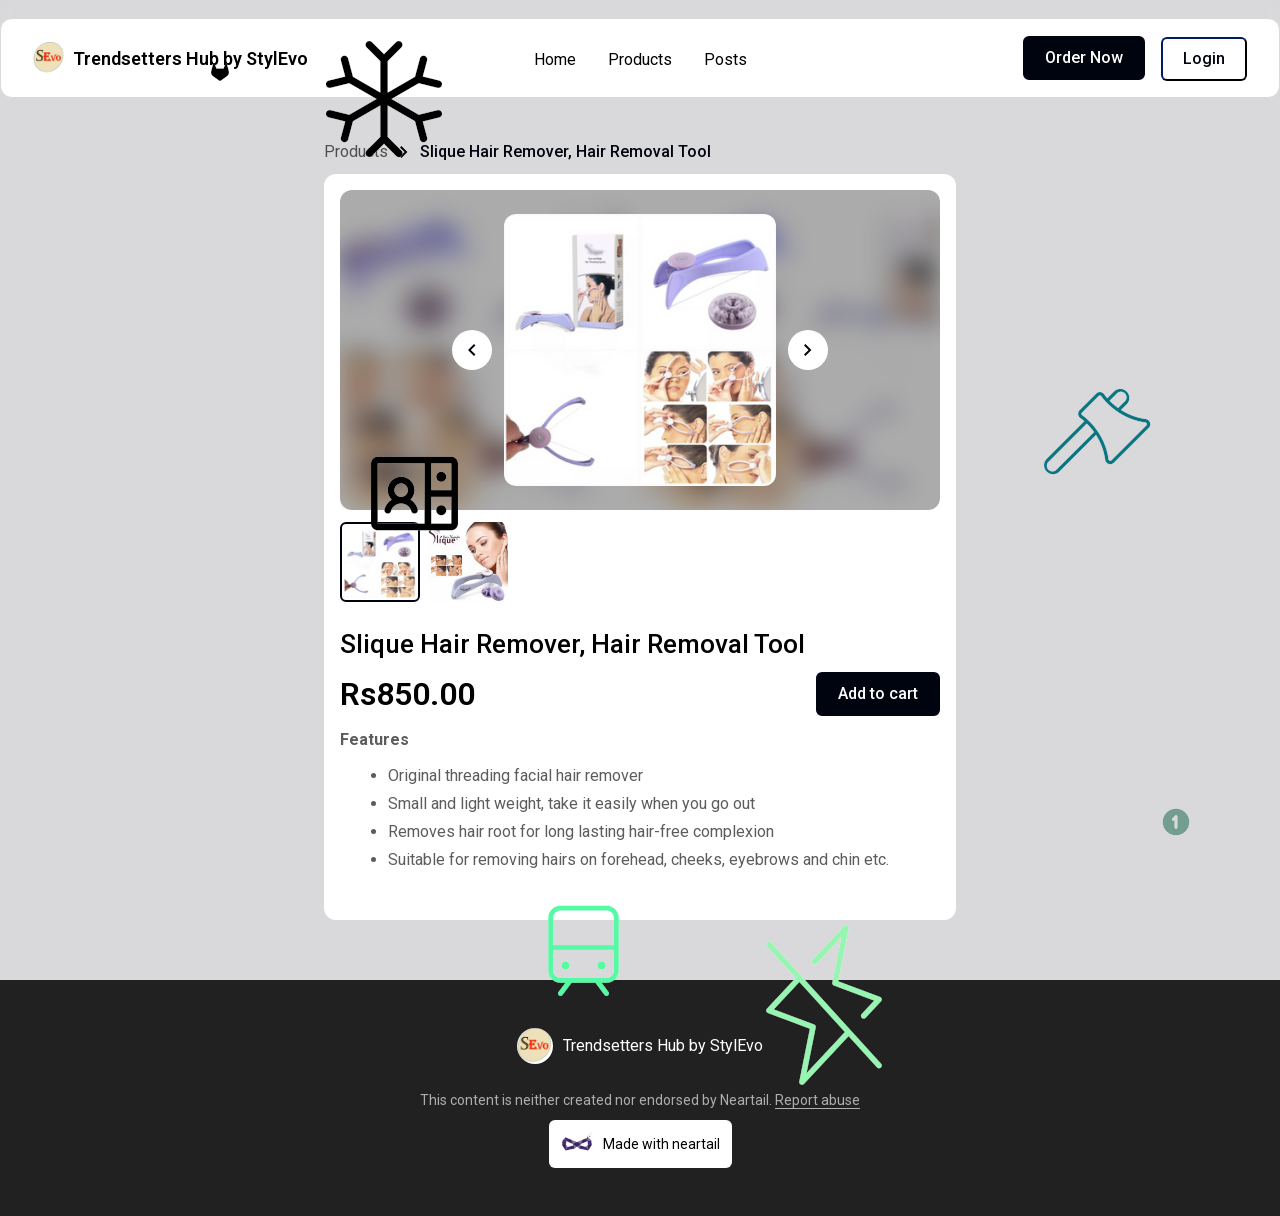 The width and height of the screenshot is (1280, 1216). What do you see at coordinates (414, 493) in the screenshot?
I see `start or join a video conference` at bounding box center [414, 493].